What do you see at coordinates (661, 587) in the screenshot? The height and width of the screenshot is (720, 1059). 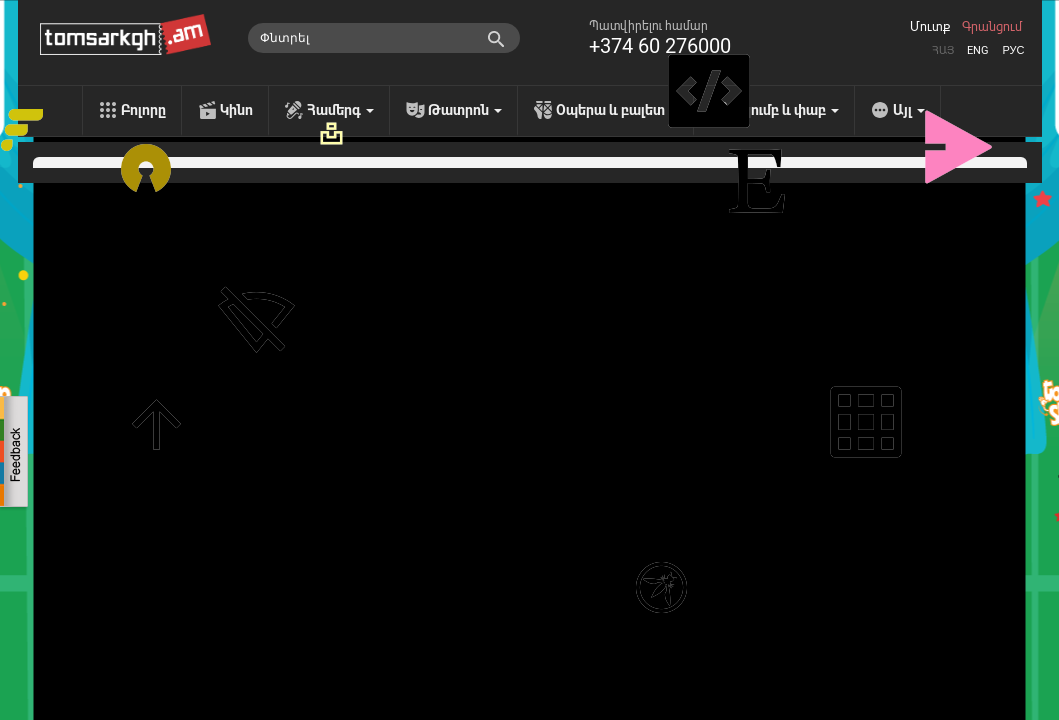 I see `OWASP (Open Web Application Security Project) logo` at bounding box center [661, 587].